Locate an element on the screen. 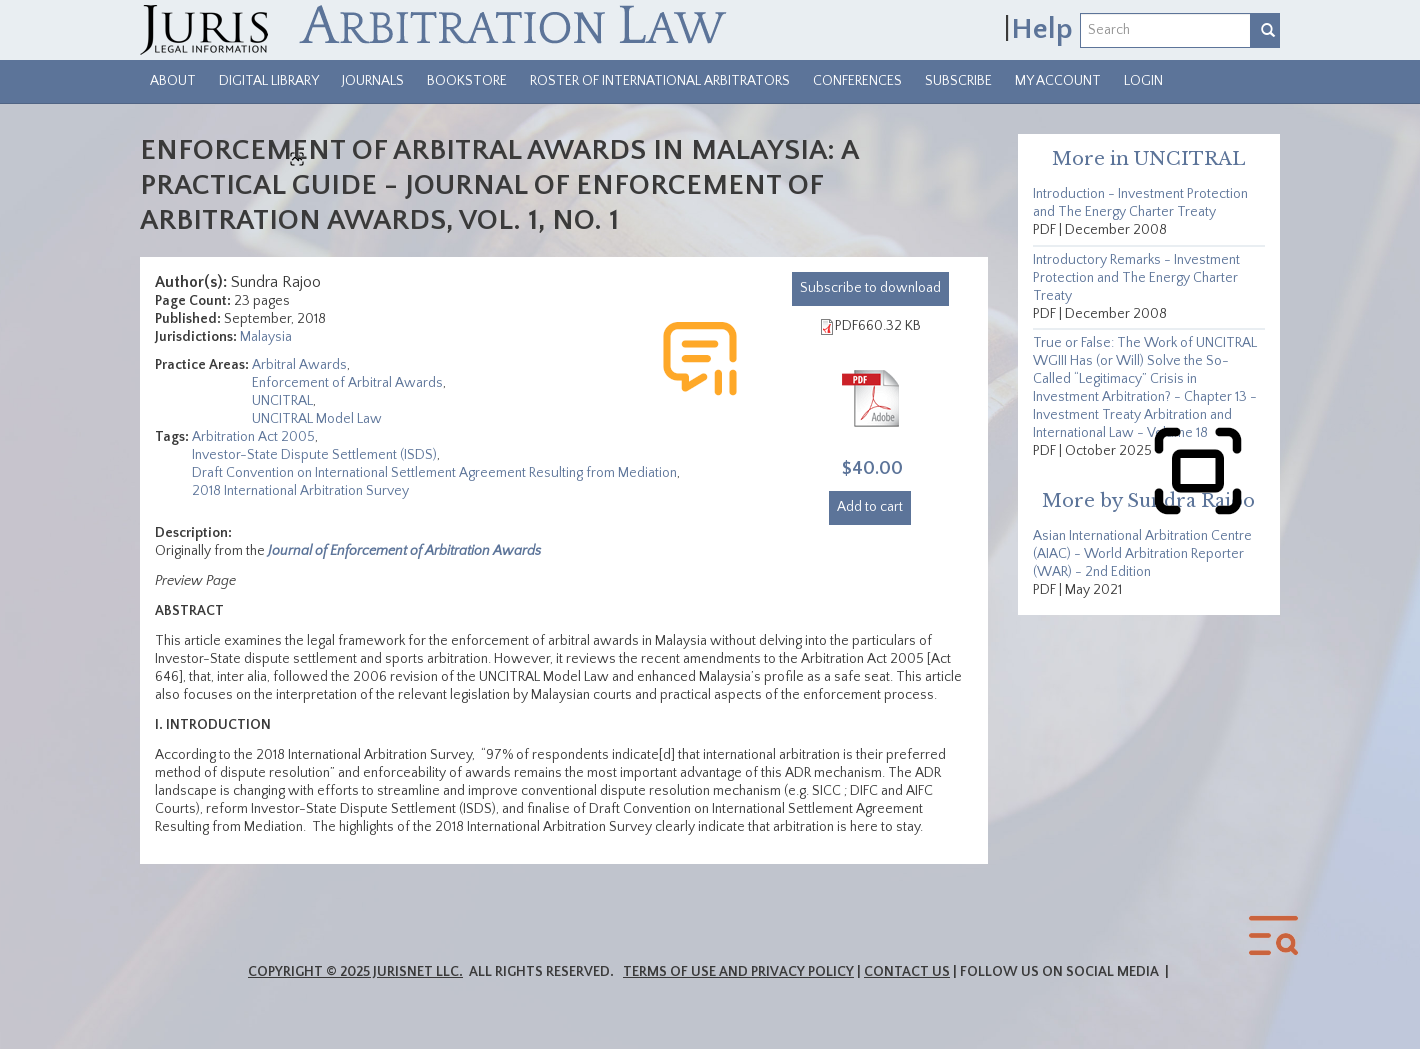  pause message notifications is located at coordinates (700, 355).